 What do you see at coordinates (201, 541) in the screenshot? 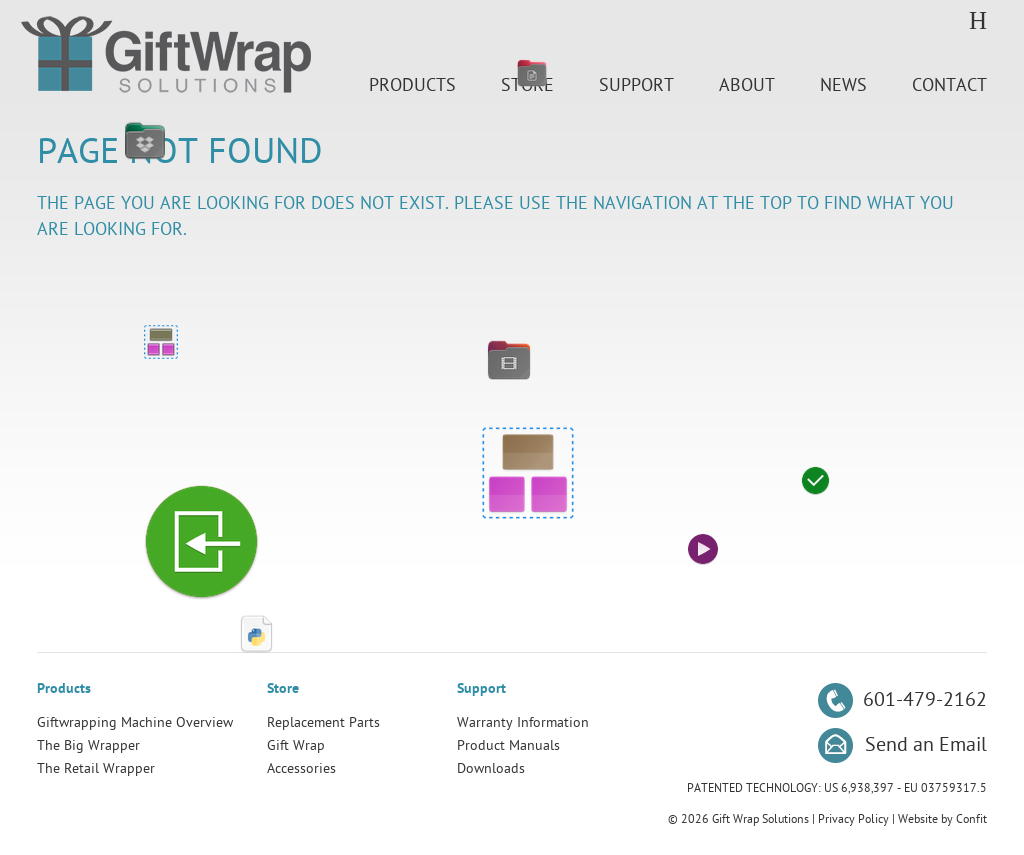
I see `log out of the current user session` at bounding box center [201, 541].